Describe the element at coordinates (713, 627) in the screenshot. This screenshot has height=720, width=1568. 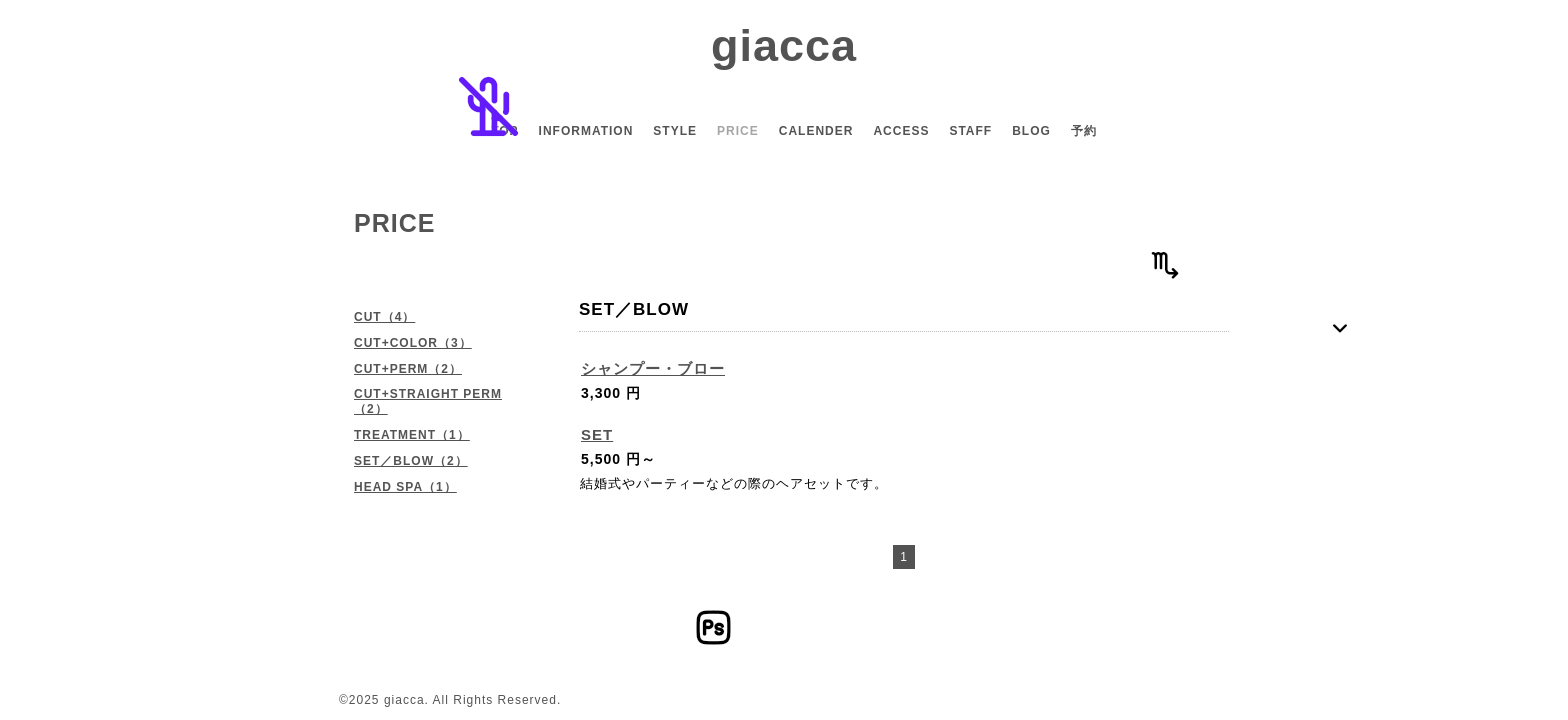
I see `open Adobe Photoshop` at that location.